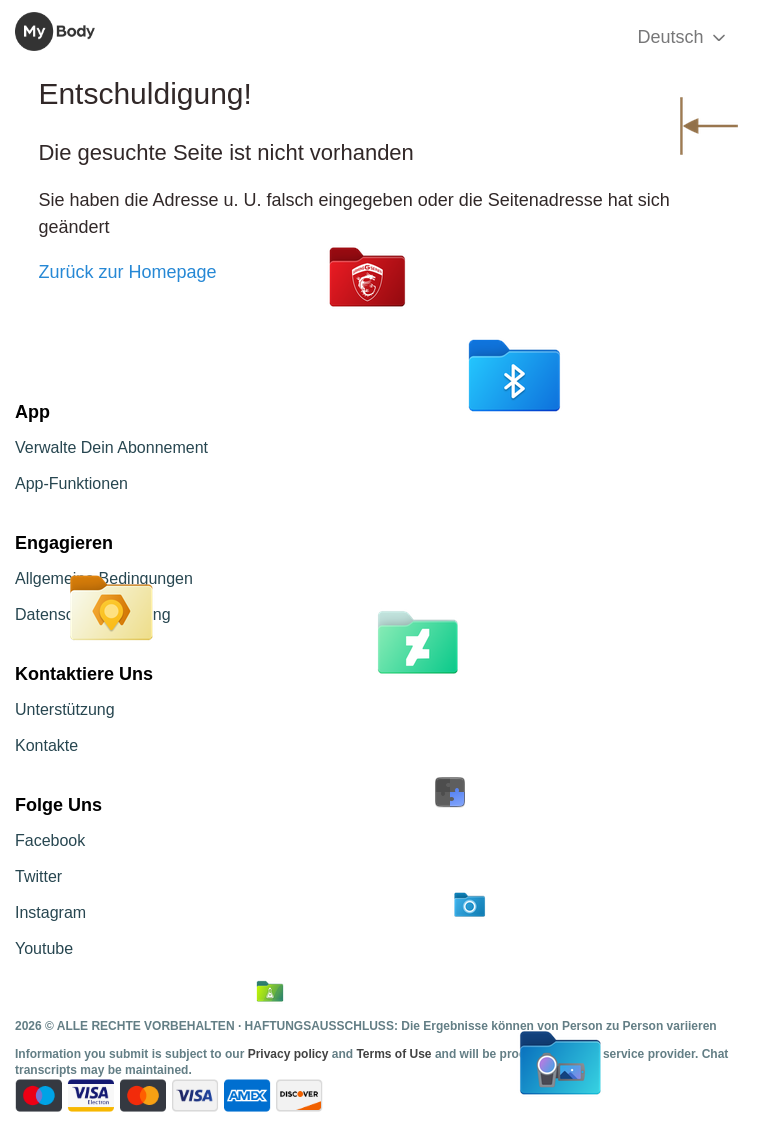 This screenshot has width=768, height=1142. What do you see at coordinates (367, 279) in the screenshot?
I see `open folder containing MSI software or drivers` at bounding box center [367, 279].